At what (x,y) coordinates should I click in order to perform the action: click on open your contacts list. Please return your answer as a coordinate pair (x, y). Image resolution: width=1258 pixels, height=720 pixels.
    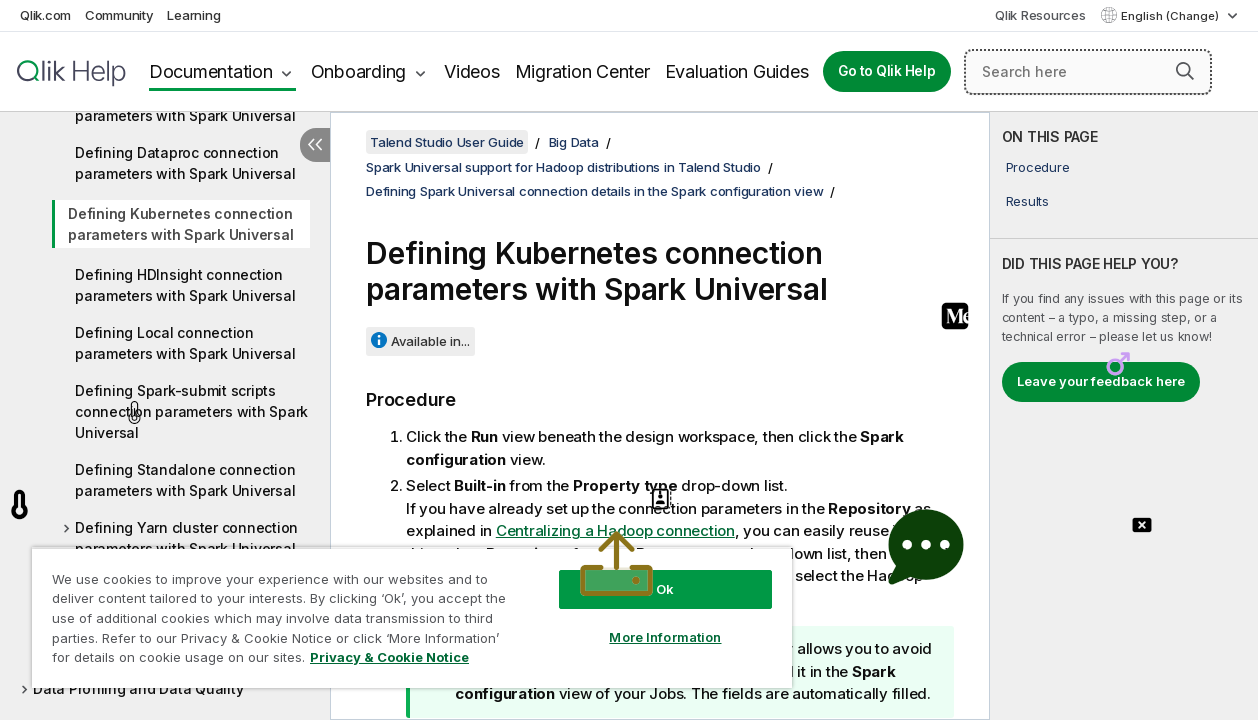
    Looking at the image, I should click on (661, 499).